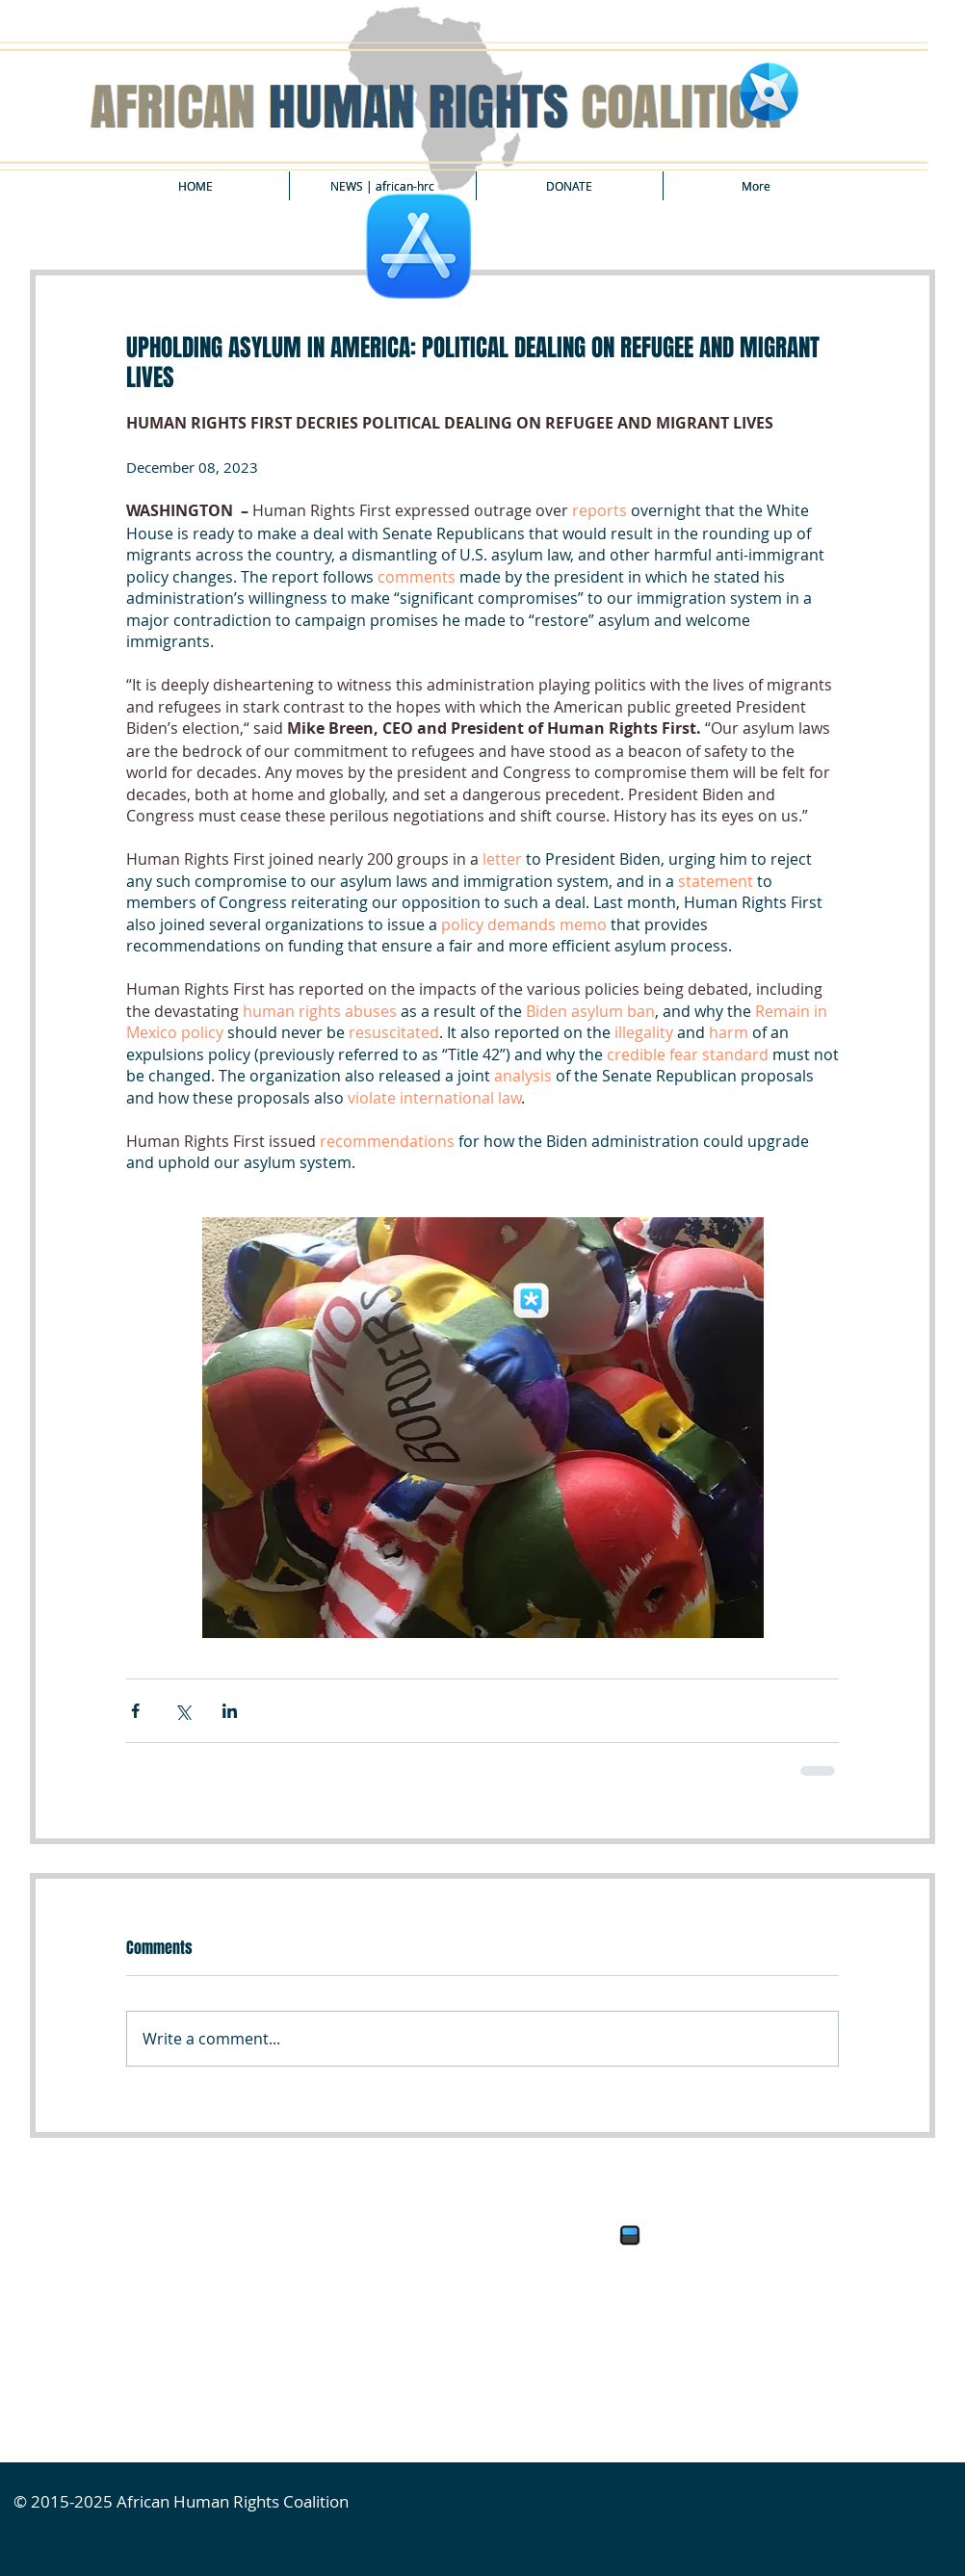 The image size is (965, 2576). Describe the element at coordinates (769, 91) in the screenshot. I see `launch setup wizard or installation assistant` at that location.